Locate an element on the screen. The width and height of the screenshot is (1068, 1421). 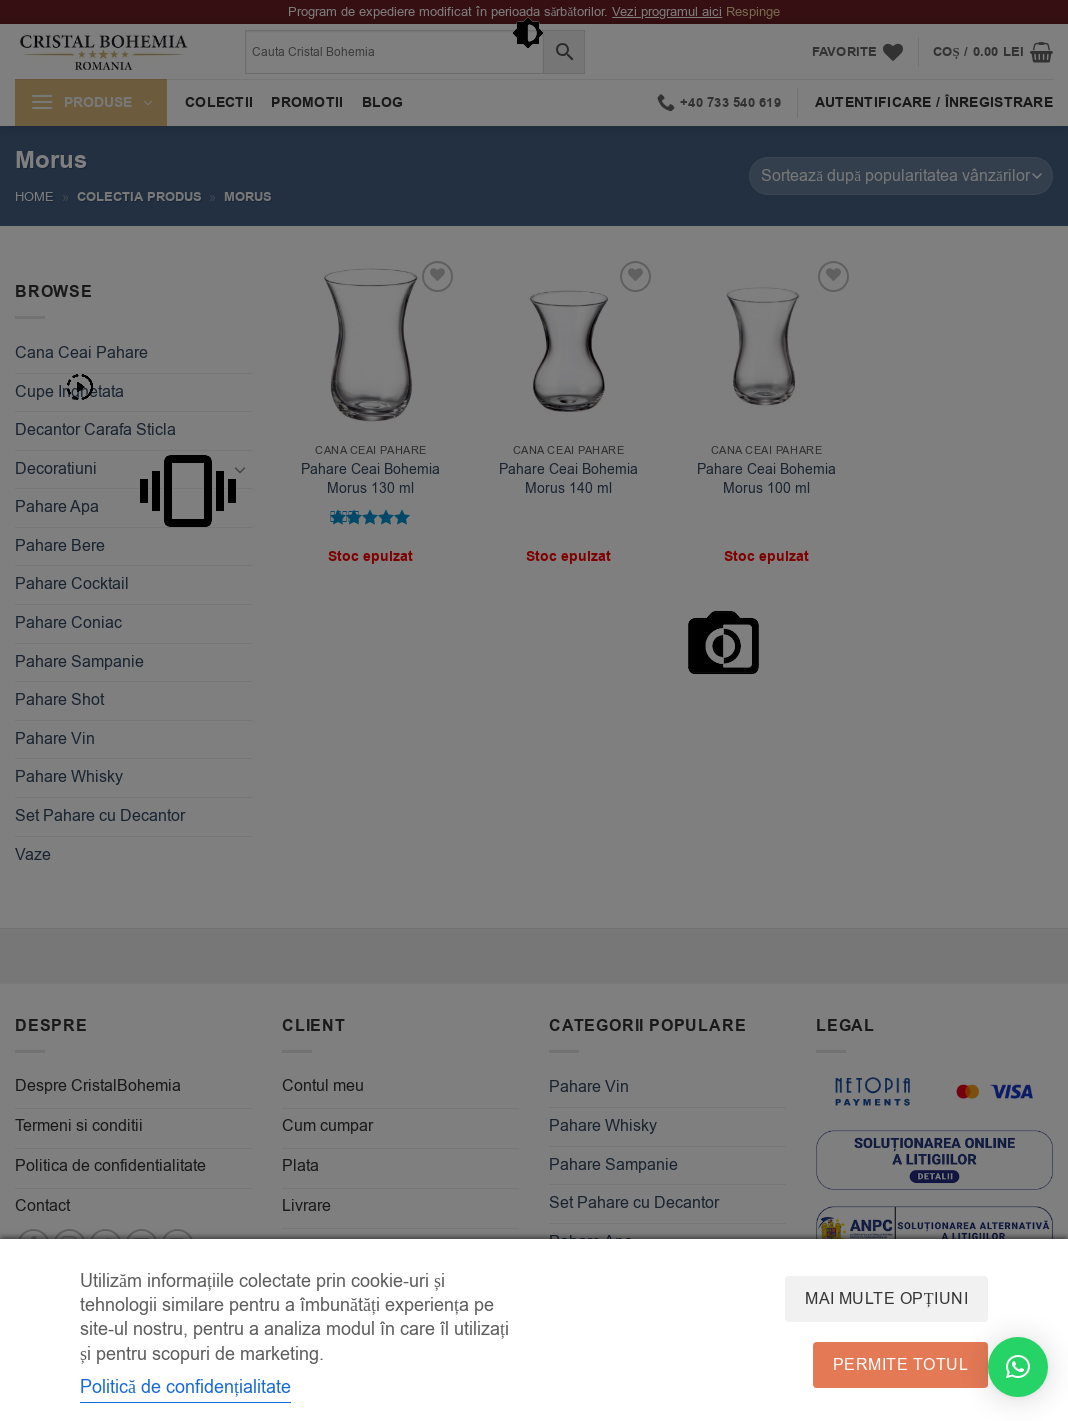
enable slow motion video recording is located at coordinates (80, 387).